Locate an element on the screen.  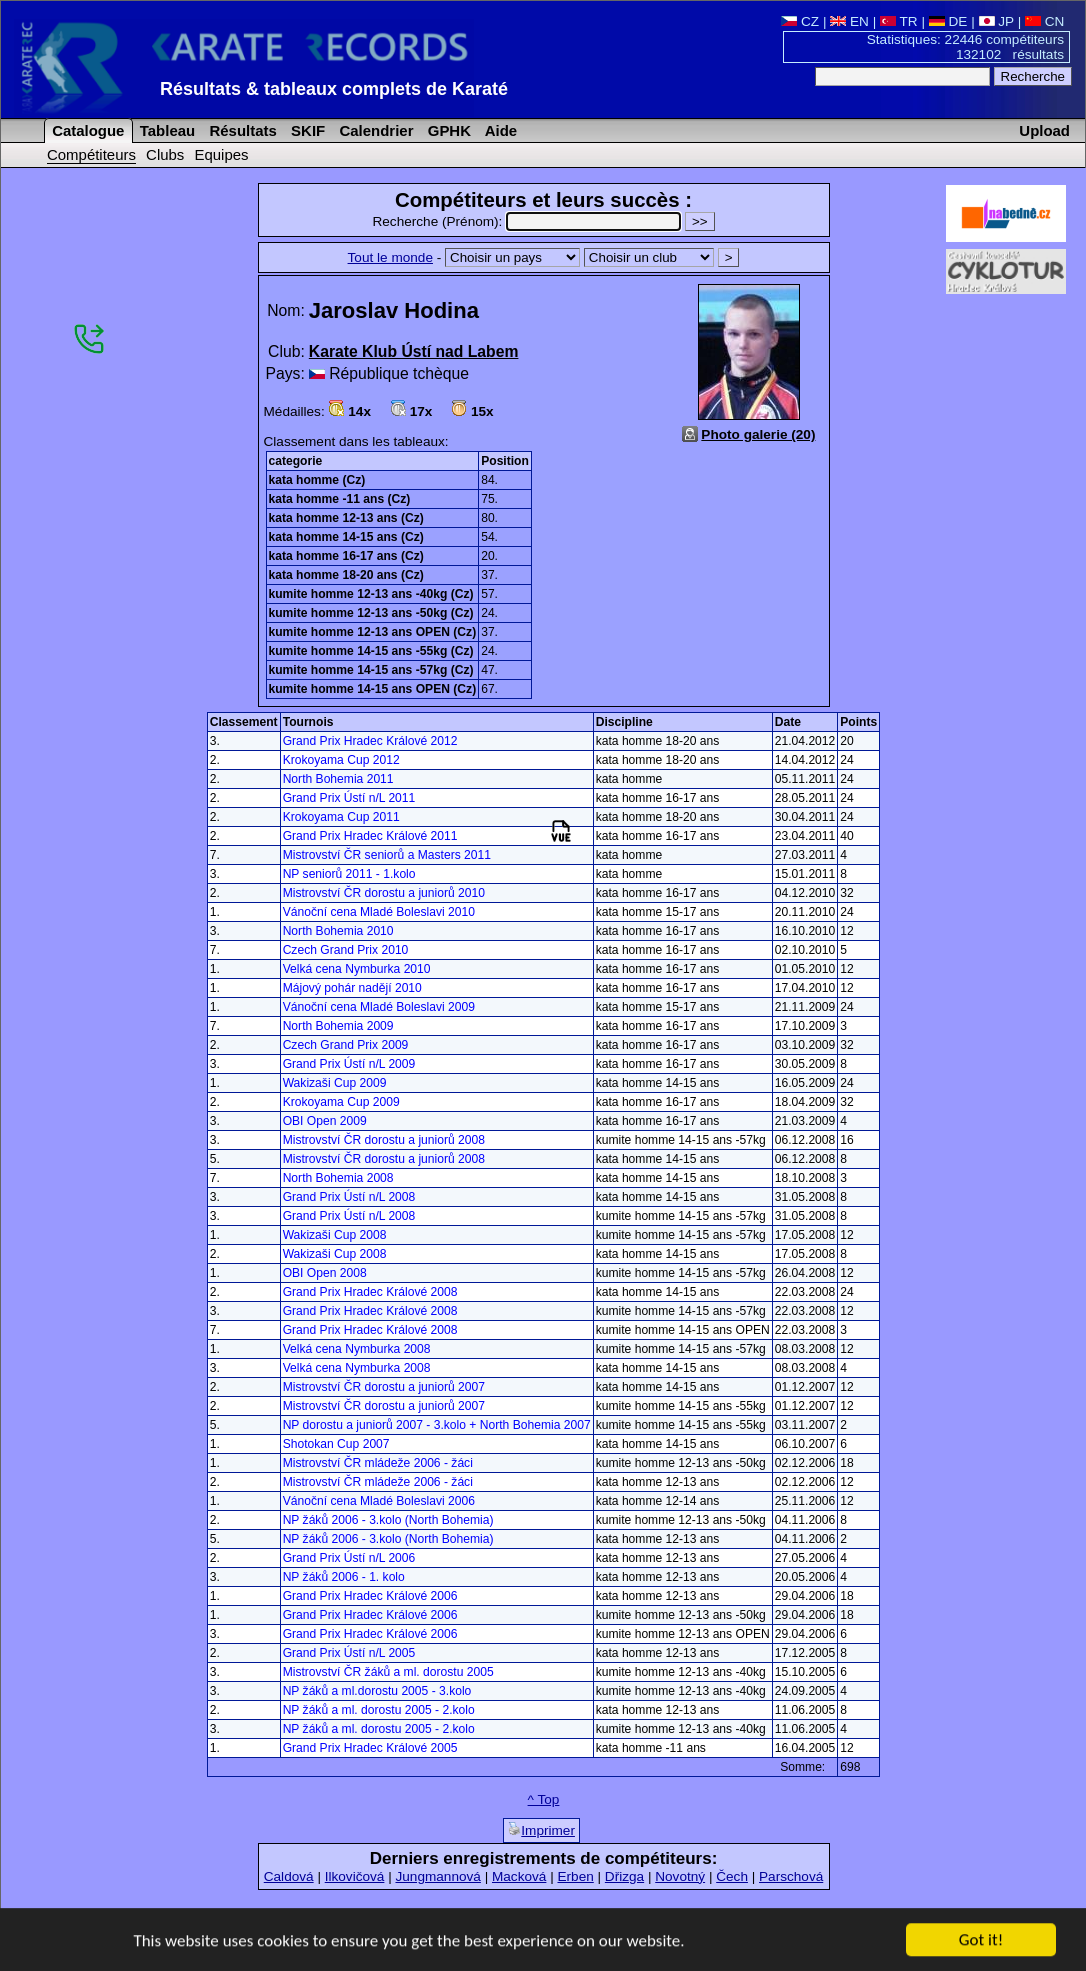
forward a call to another number is located at coordinates (89, 339).